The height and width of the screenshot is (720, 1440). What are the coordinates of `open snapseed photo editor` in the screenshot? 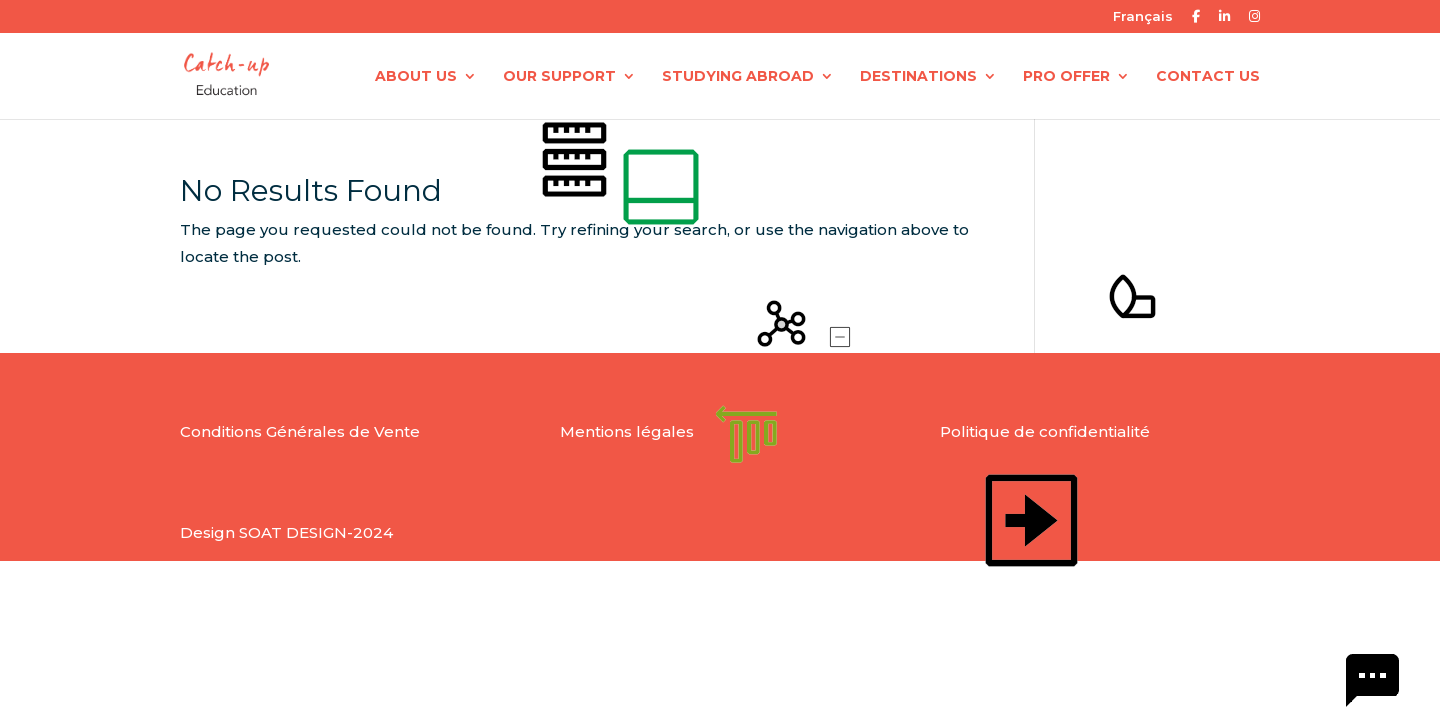 It's located at (1132, 297).